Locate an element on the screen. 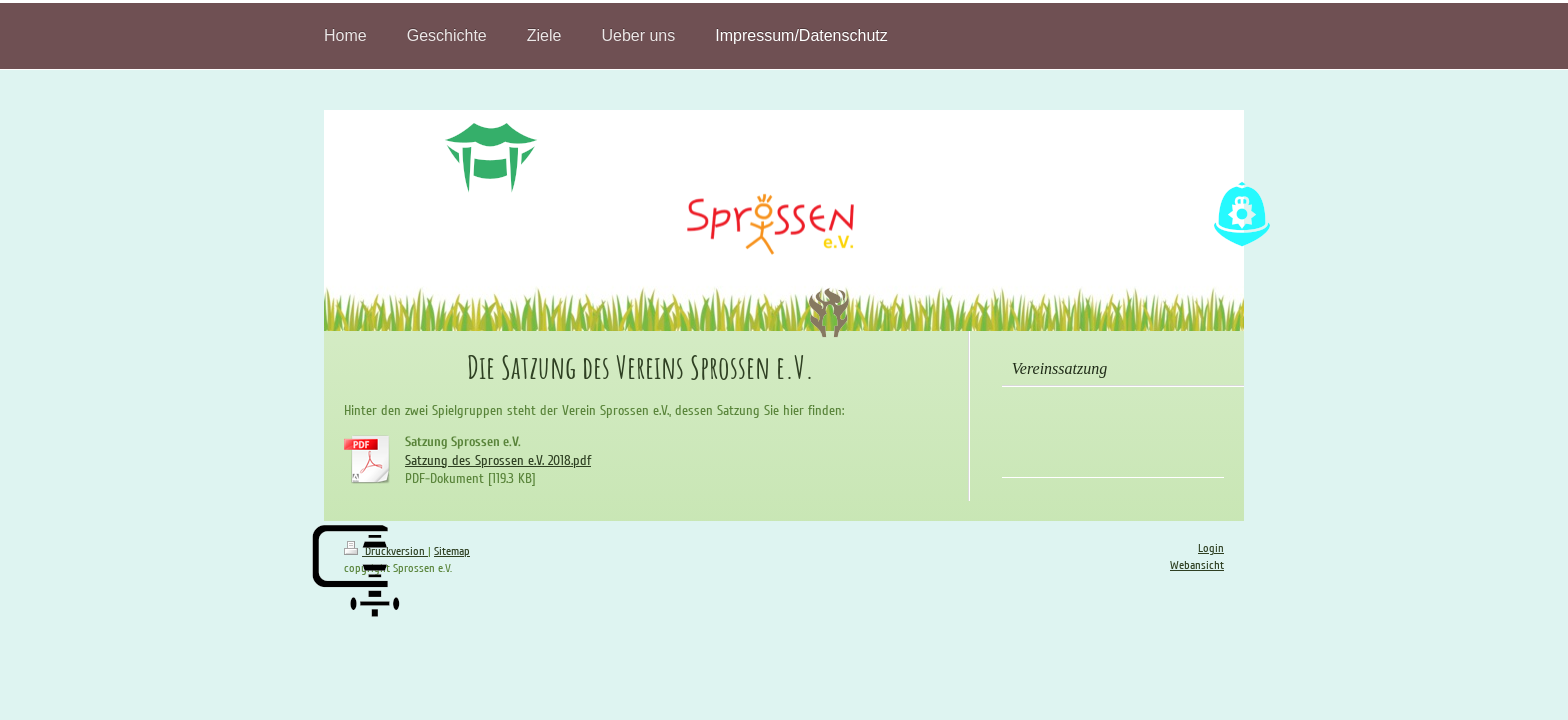  vampire or monster character selection is located at coordinates (491, 154).